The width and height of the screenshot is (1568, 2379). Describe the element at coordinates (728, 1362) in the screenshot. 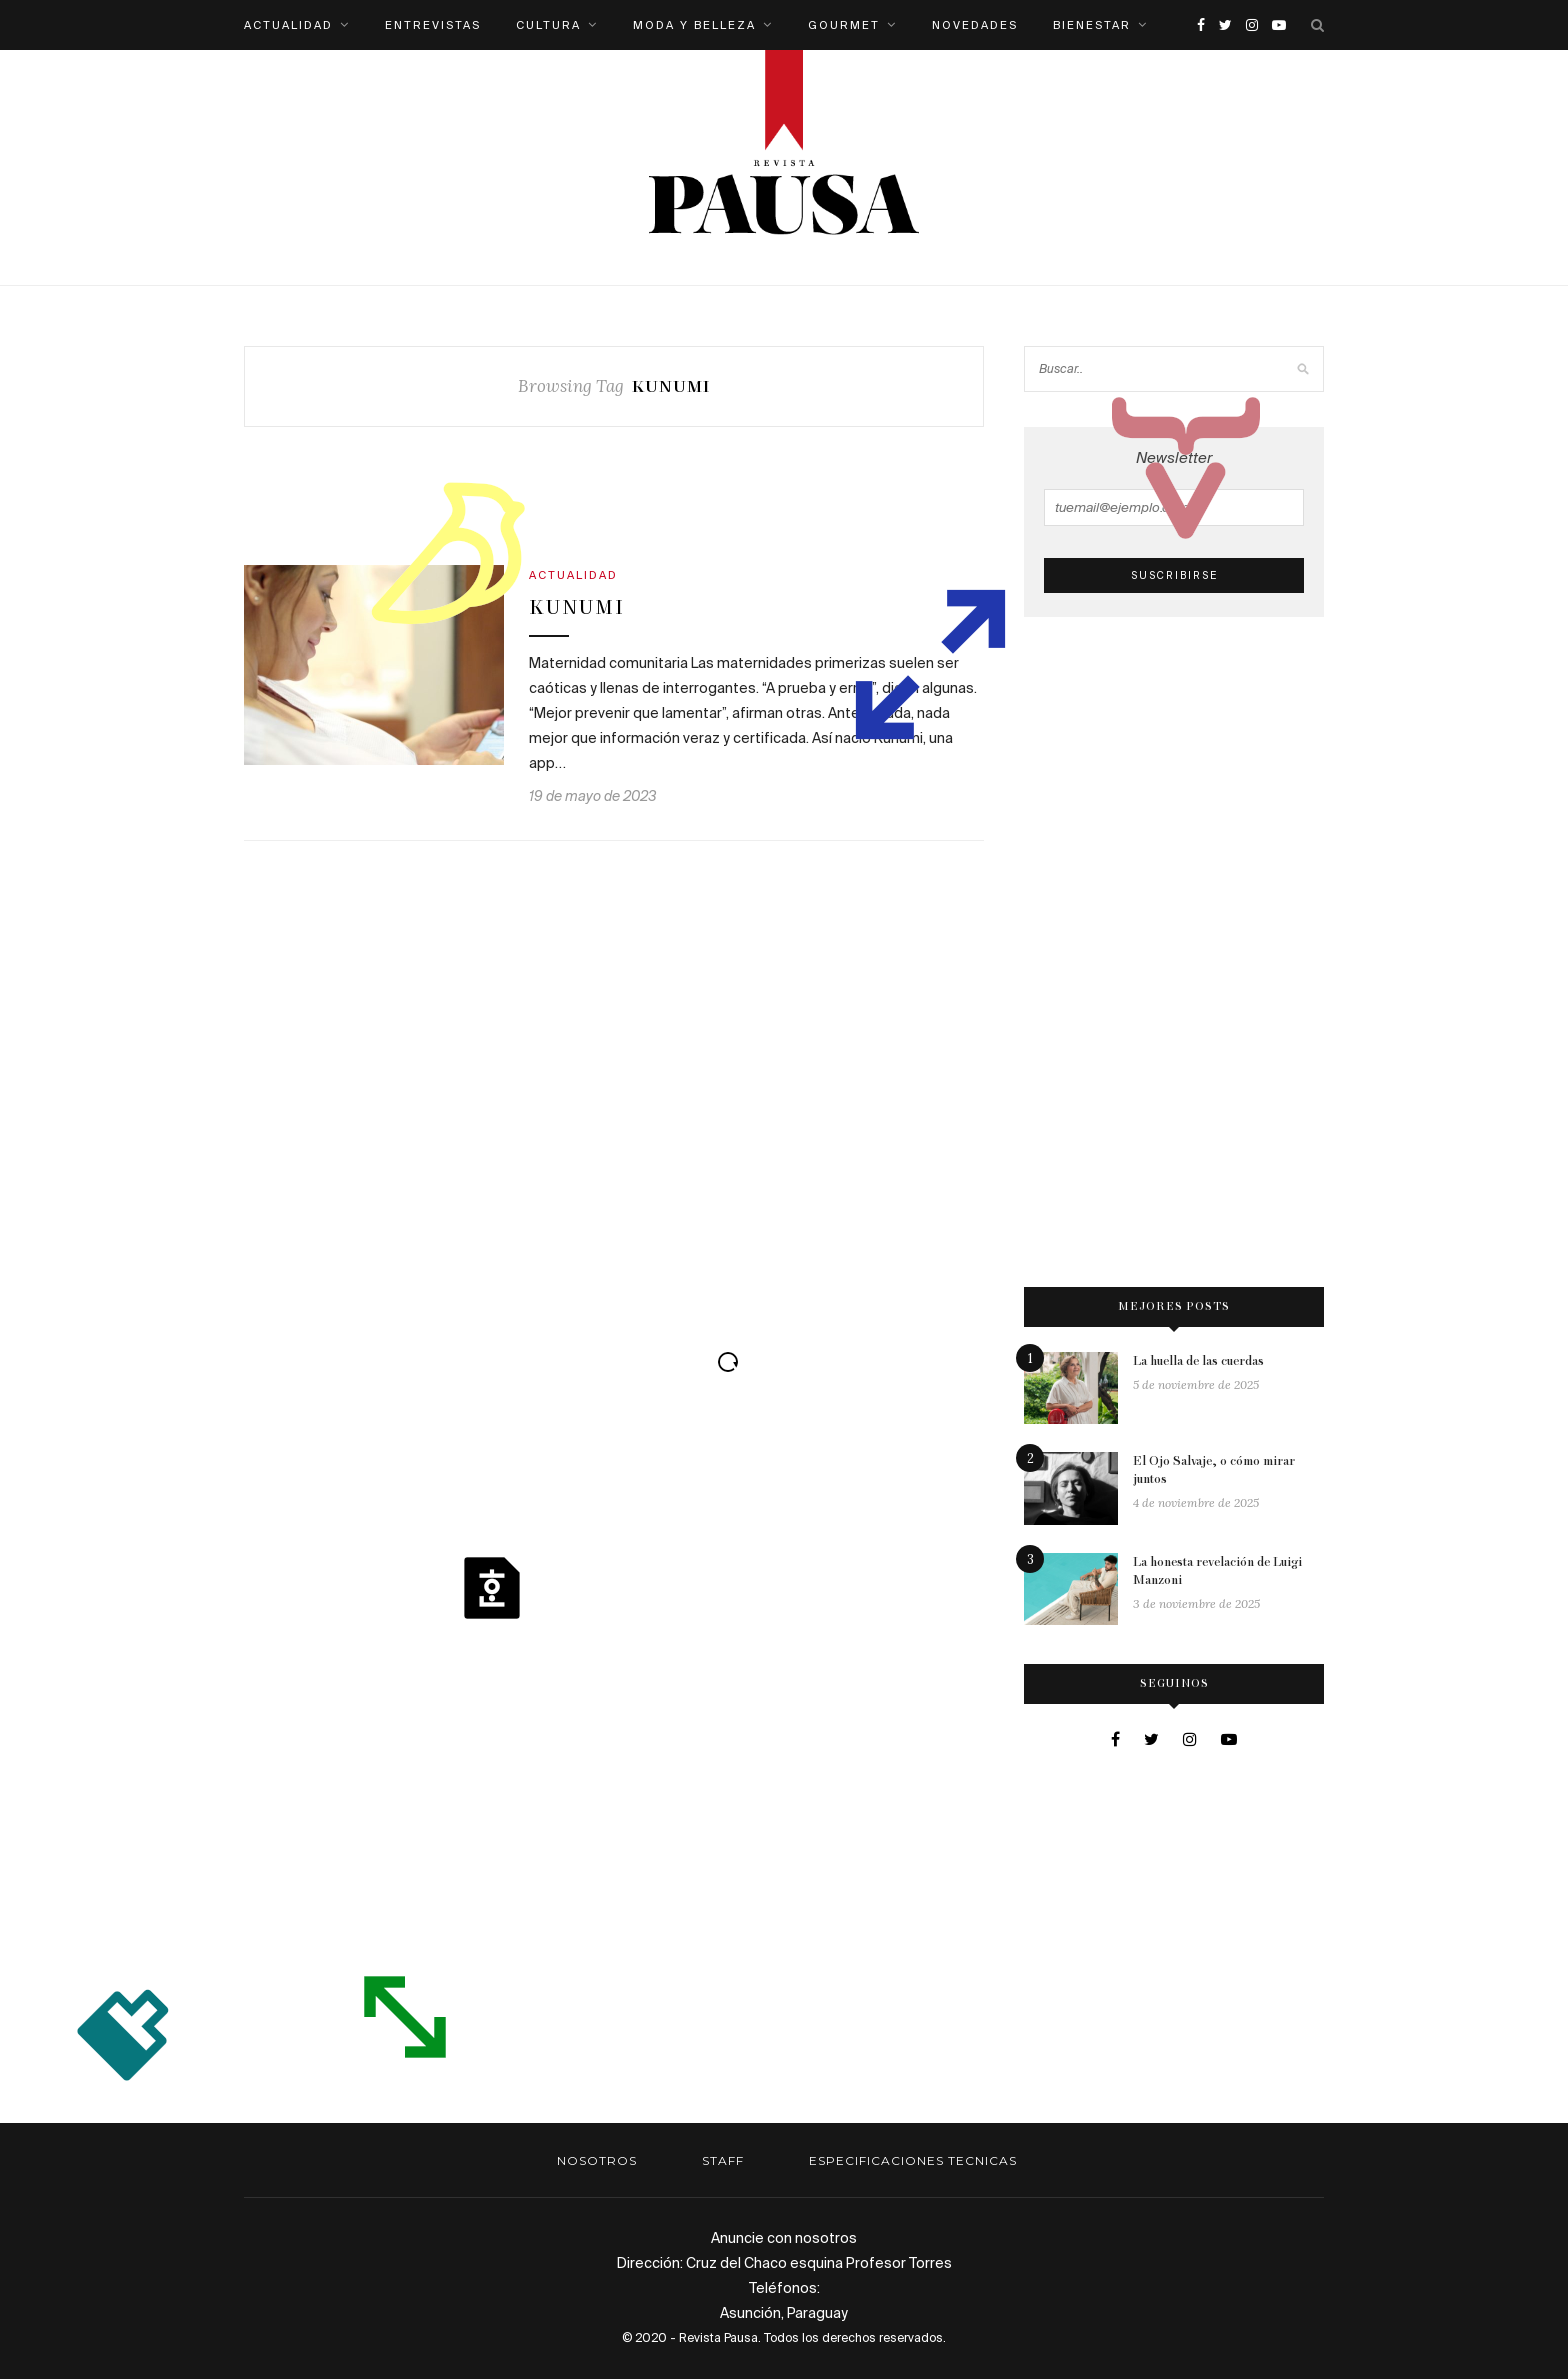

I see `restart the device` at that location.